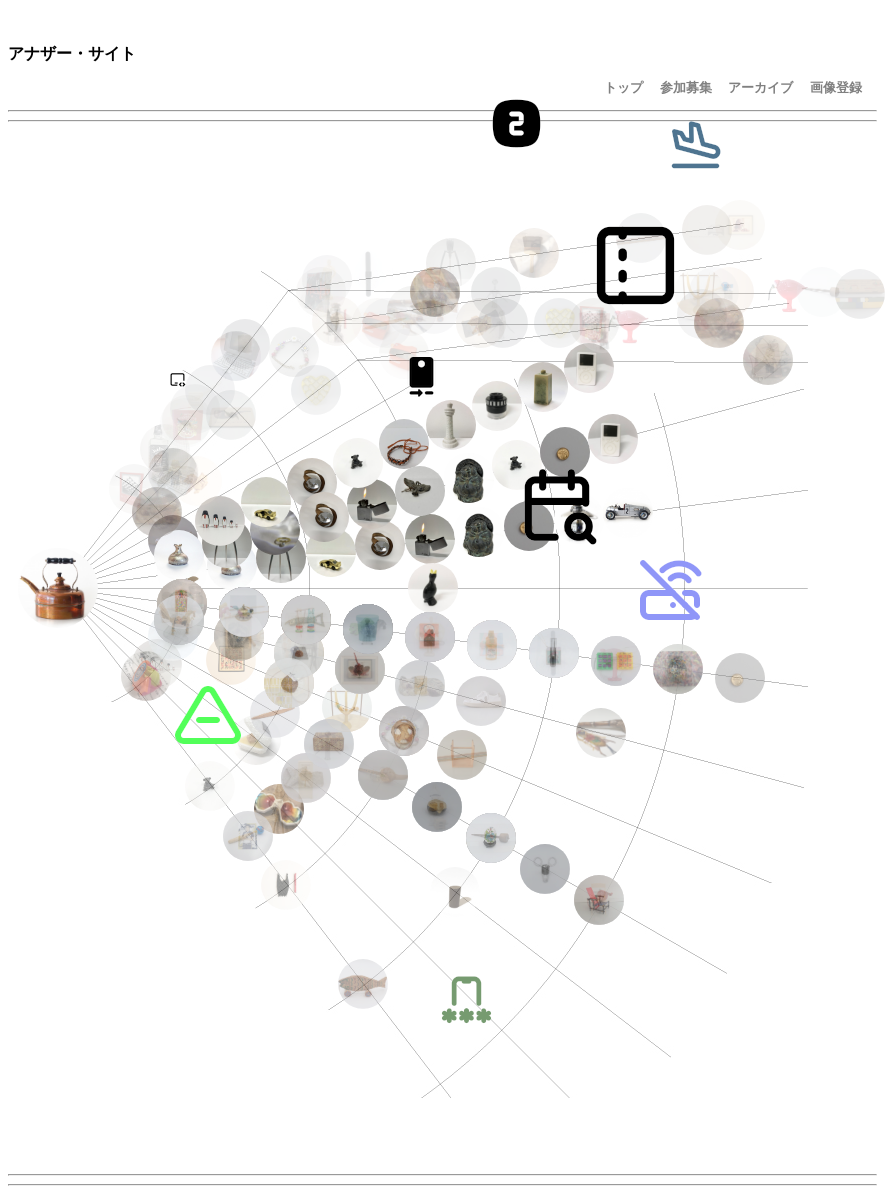 This screenshot has height=1194, width=885. What do you see at coordinates (516, 123) in the screenshot?
I see `indicates step 2 in a sequence or process` at bounding box center [516, 123].